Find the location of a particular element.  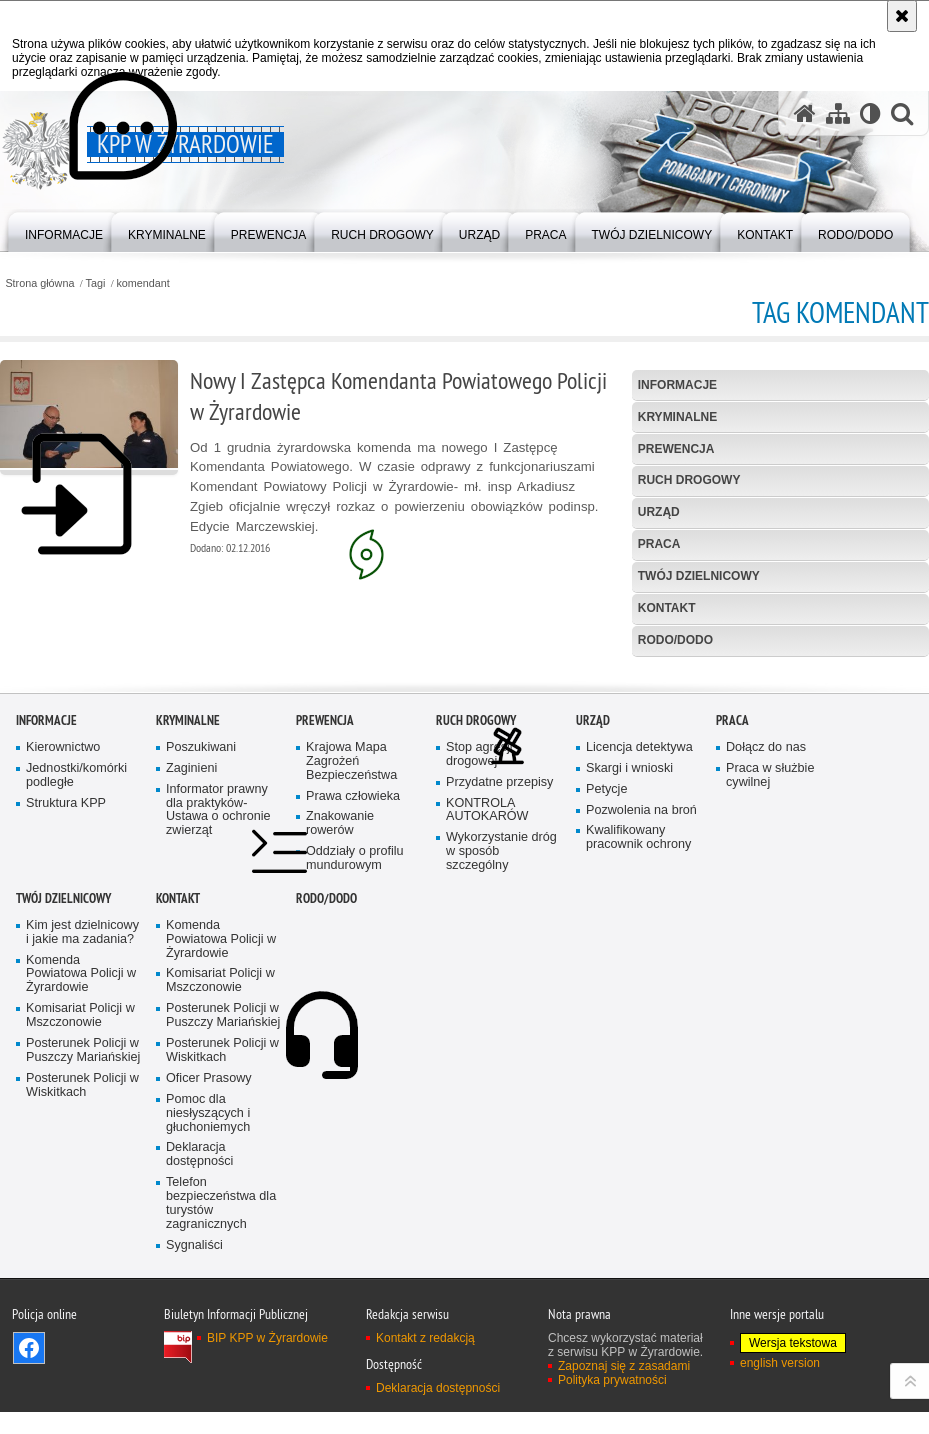

contact customer support is located at coordinates (322, 1035).